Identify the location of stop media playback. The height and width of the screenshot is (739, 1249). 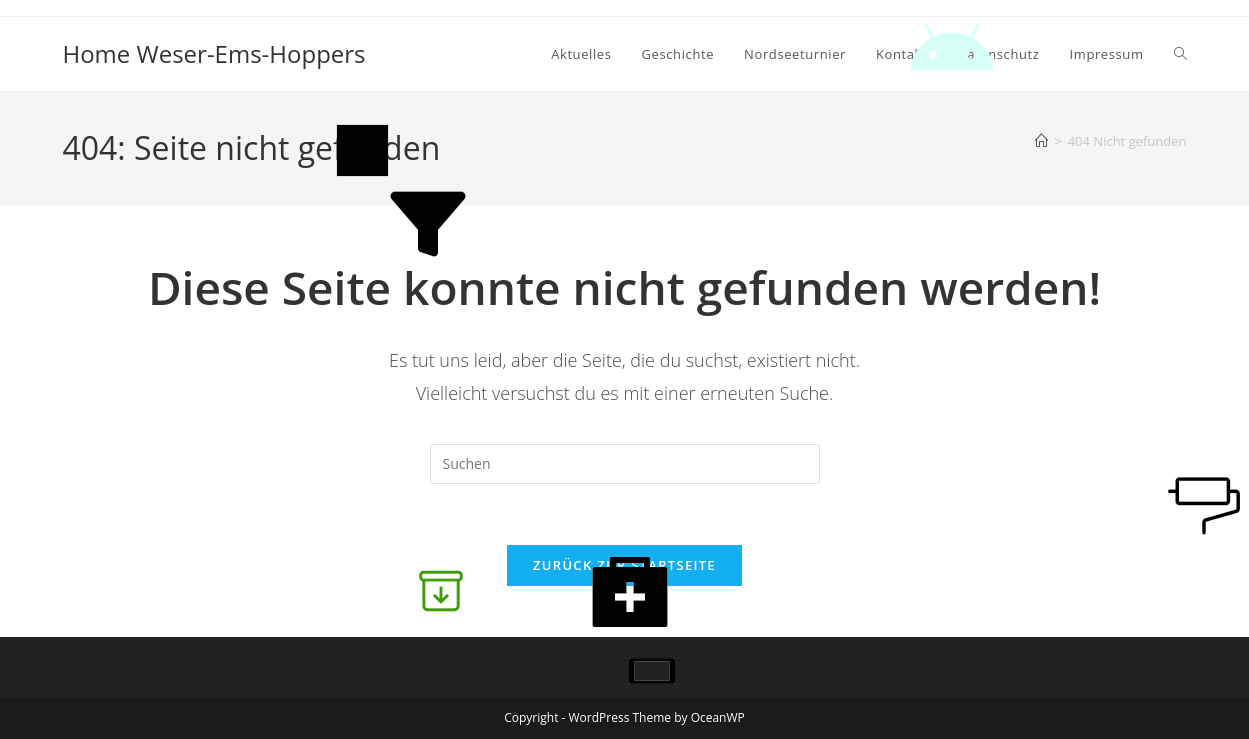
(362, 150).